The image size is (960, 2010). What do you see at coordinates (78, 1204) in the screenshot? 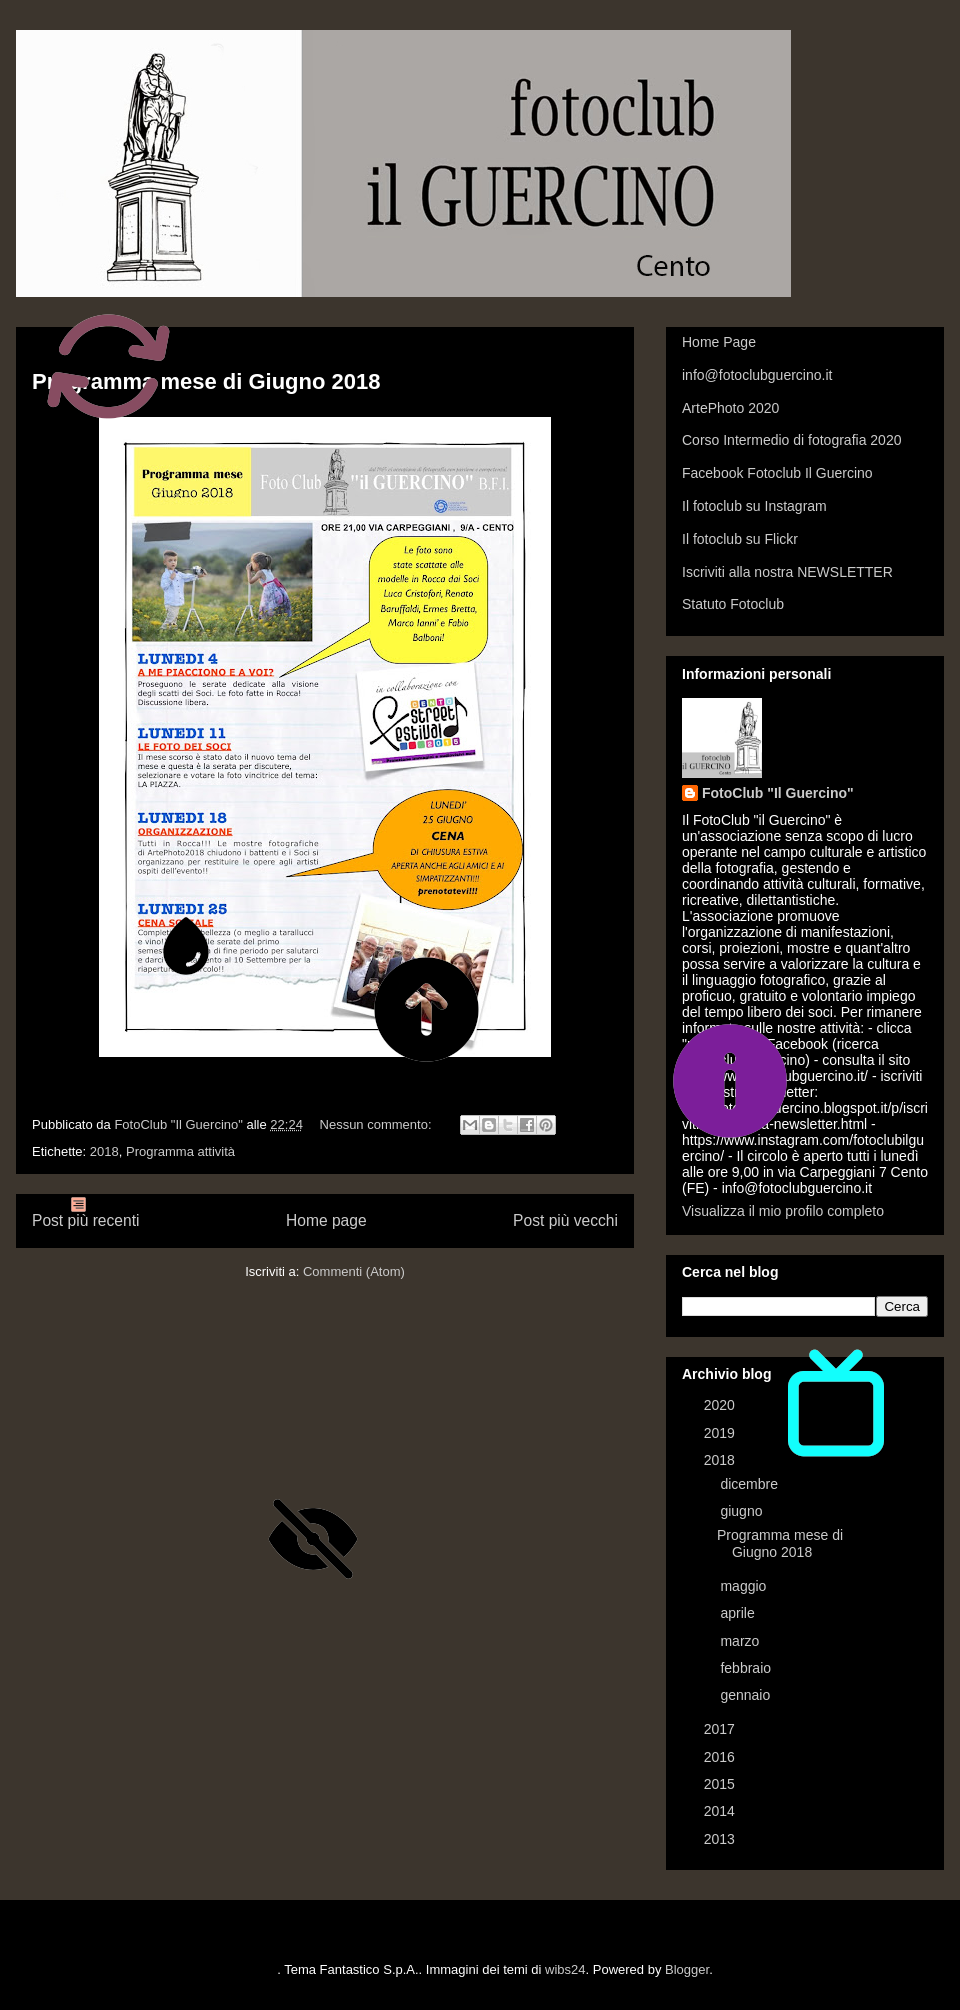
I see `align text to the right` at bounding box center [78, 1204].